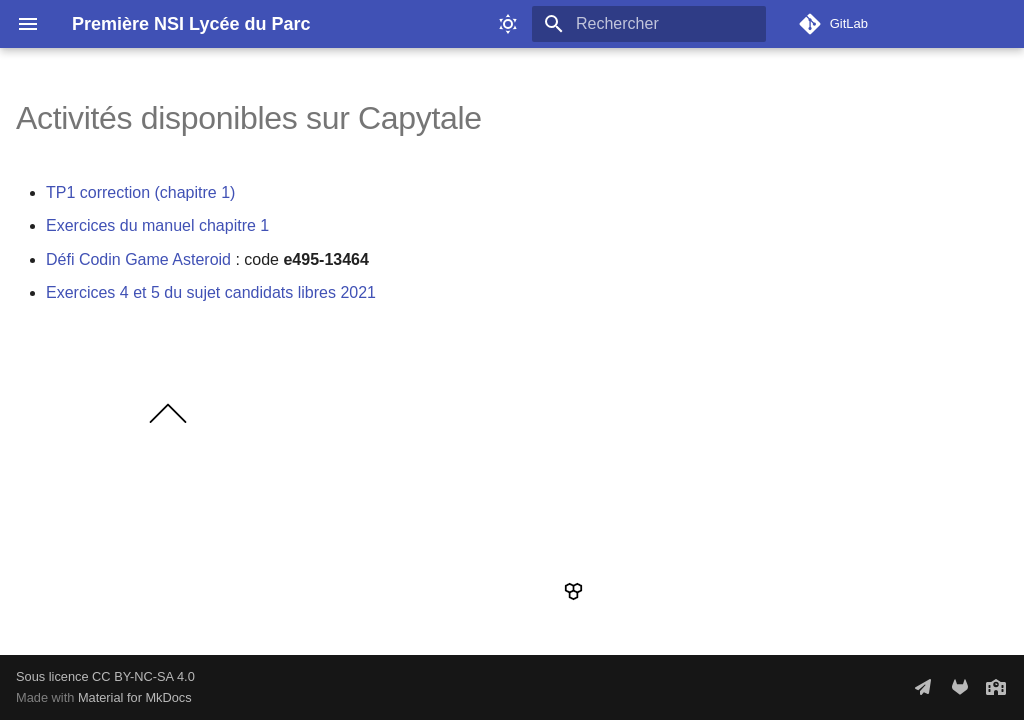 This screenshot has width=1024, height=720. I want to click on collapse or minimize a section, so click(168, 424).